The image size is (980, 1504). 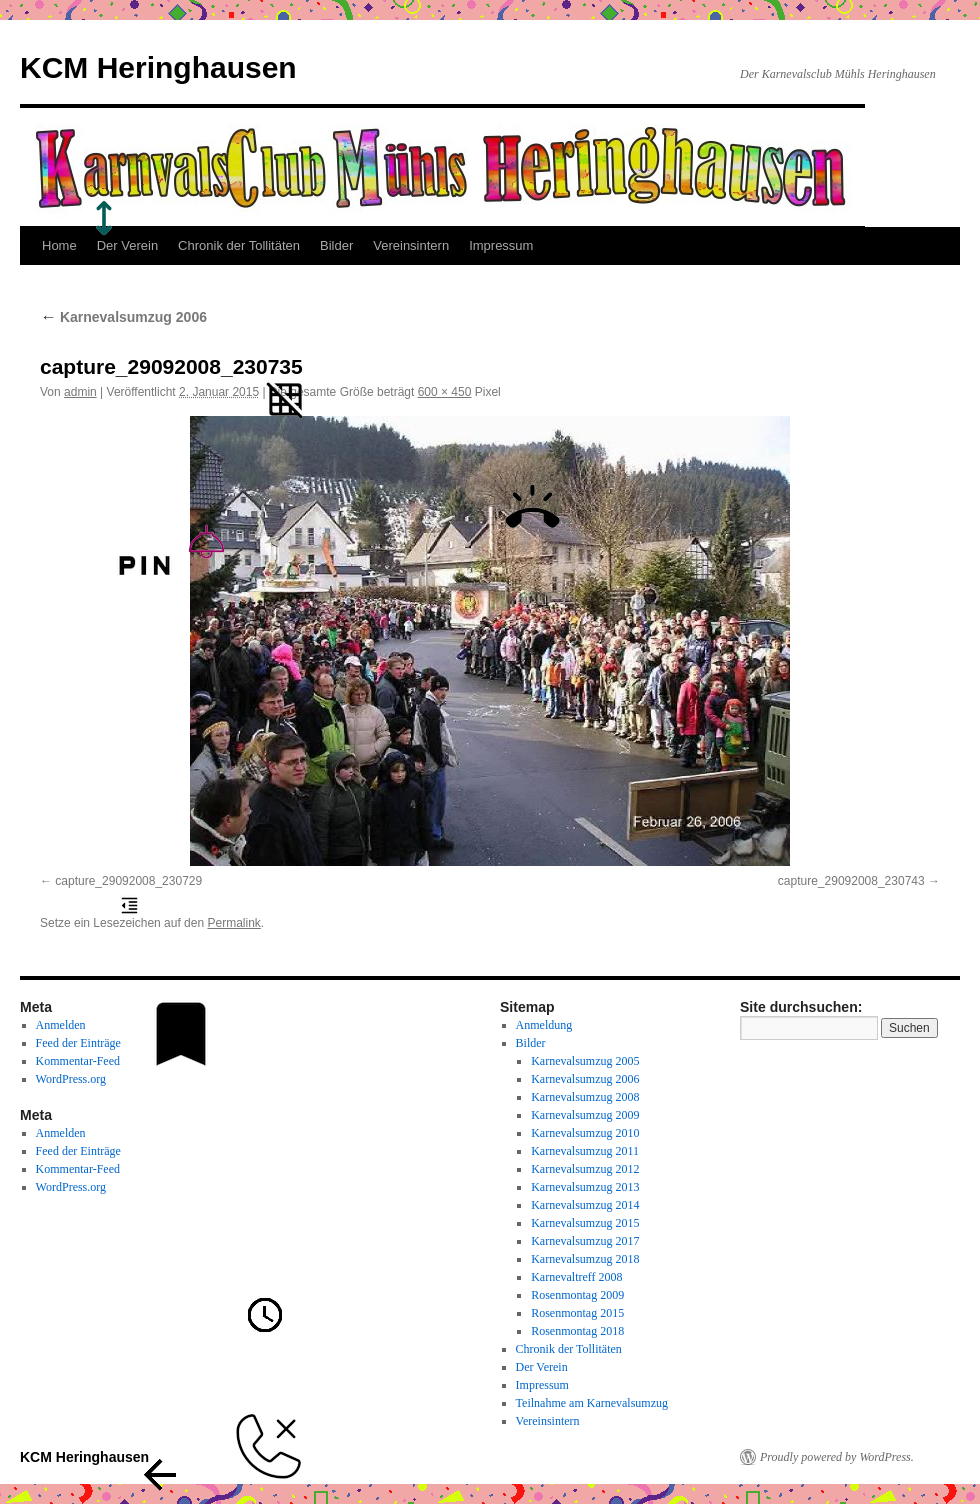 I want to click on disable grid view, so click(x=285, y=399).